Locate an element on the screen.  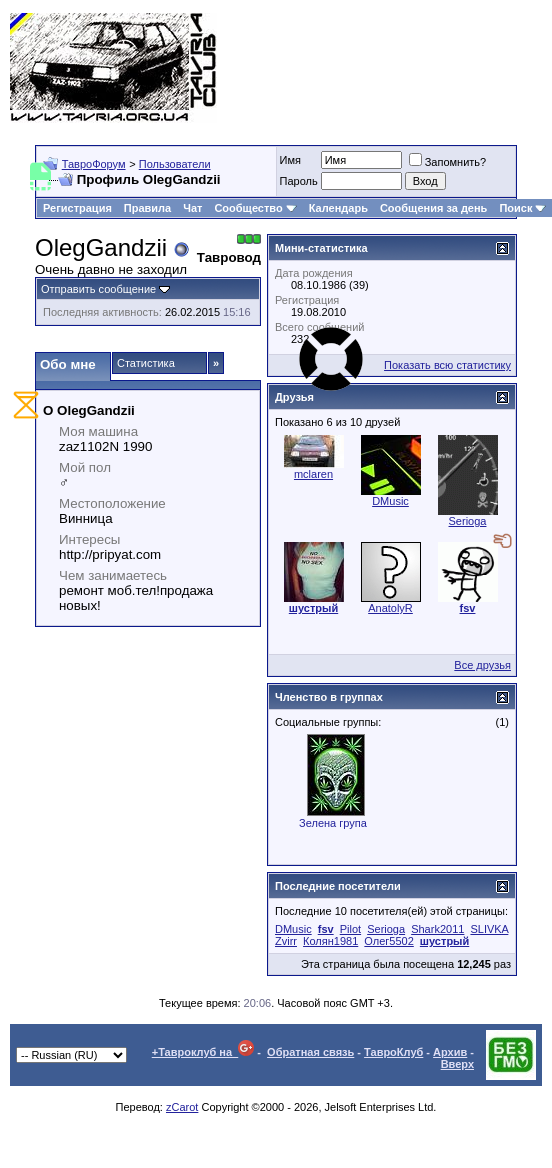
file partially uploaded or in progress is located at coordinates (40, 176).